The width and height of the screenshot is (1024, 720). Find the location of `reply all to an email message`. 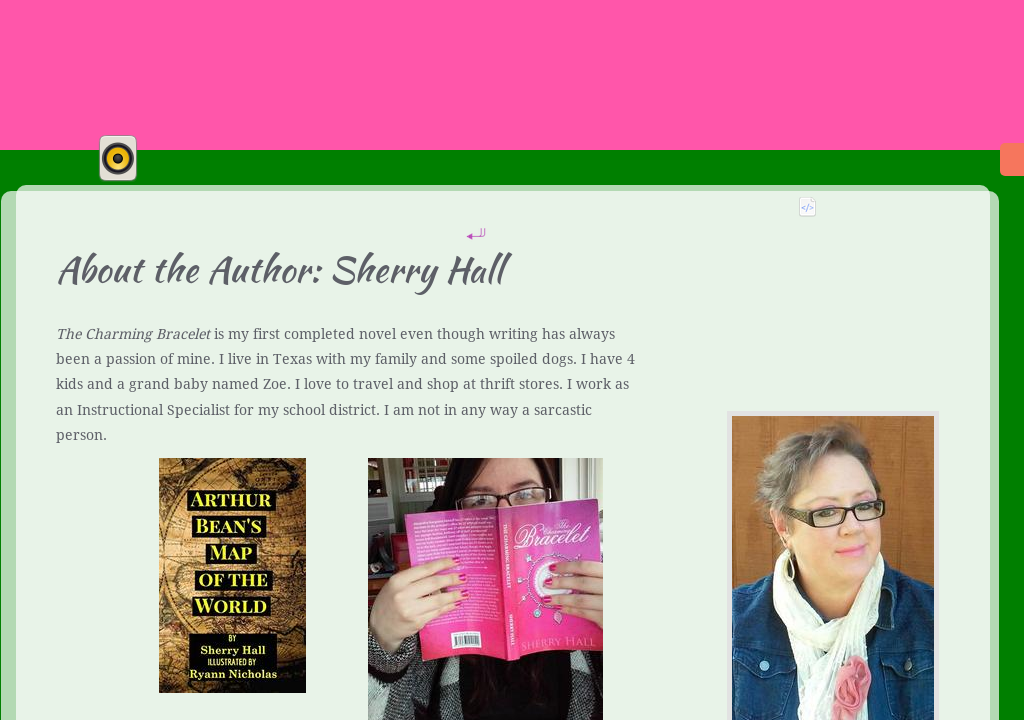

reply all to an email message is located at coordinates (475, 232).